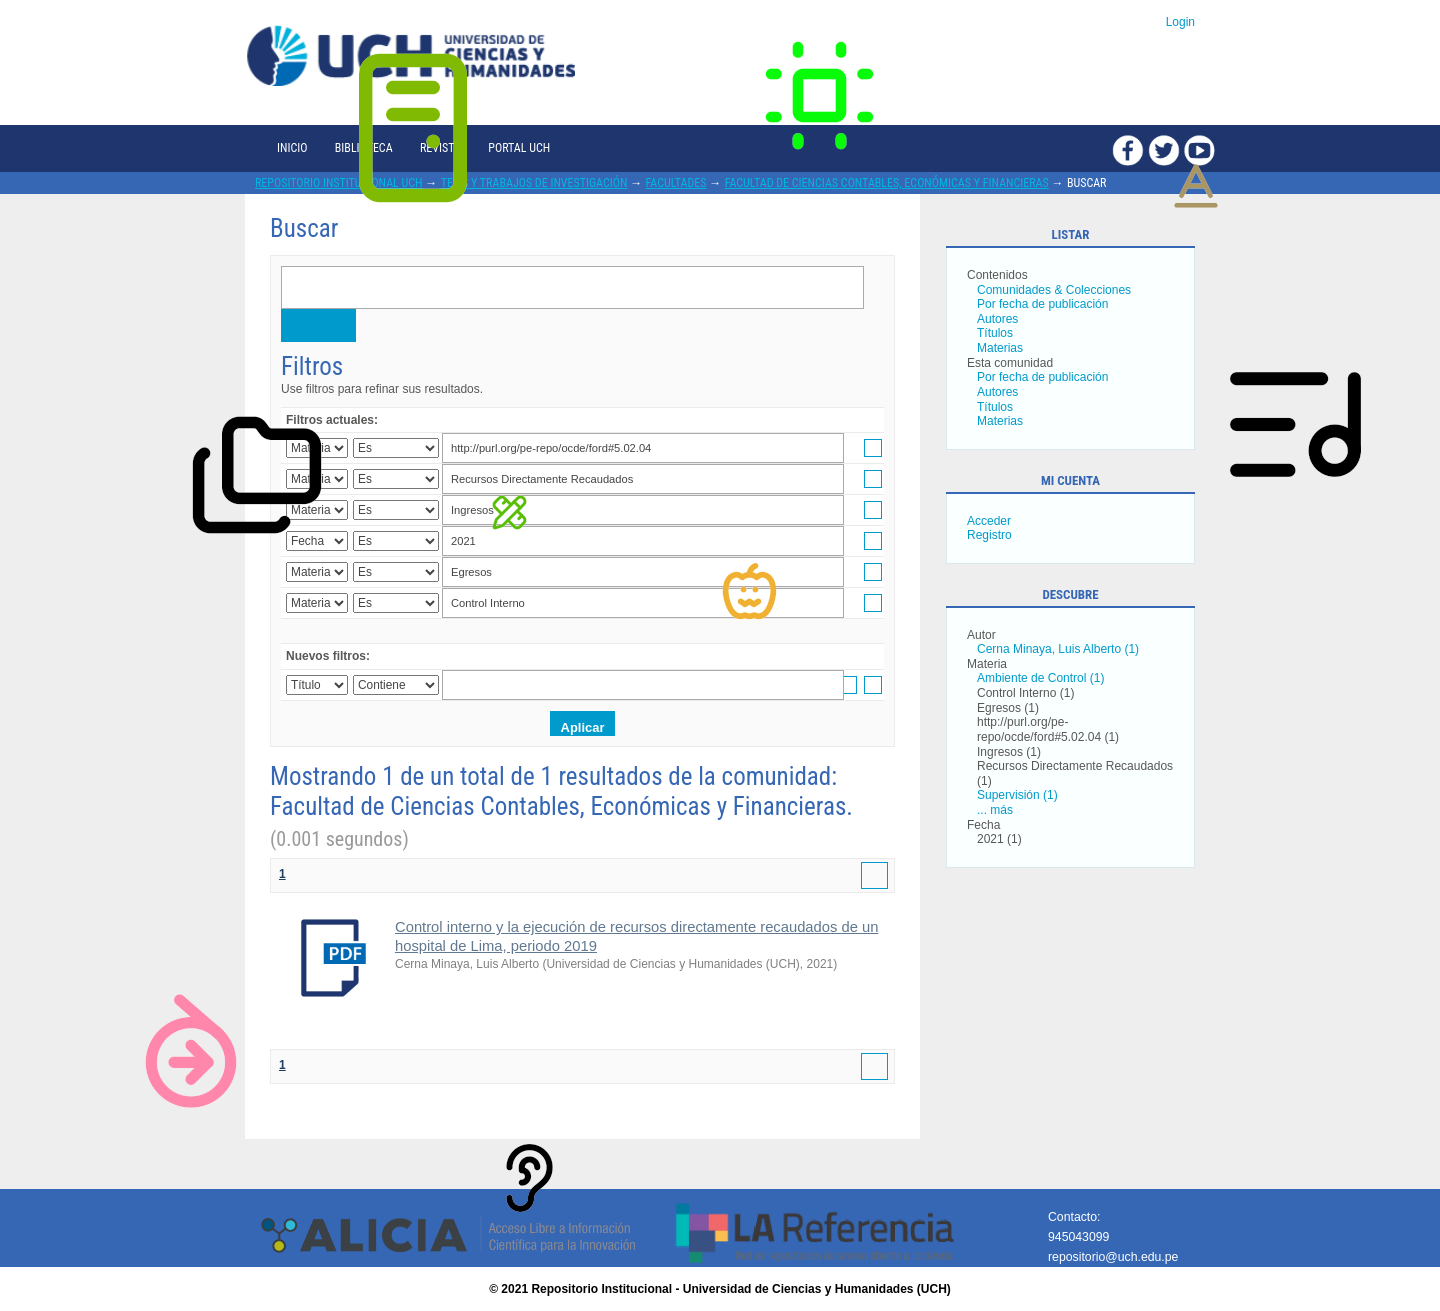 The height and width of the screenshot is (1311, 1440). I want to click on access audio or sound settings, so click(528, 1178).